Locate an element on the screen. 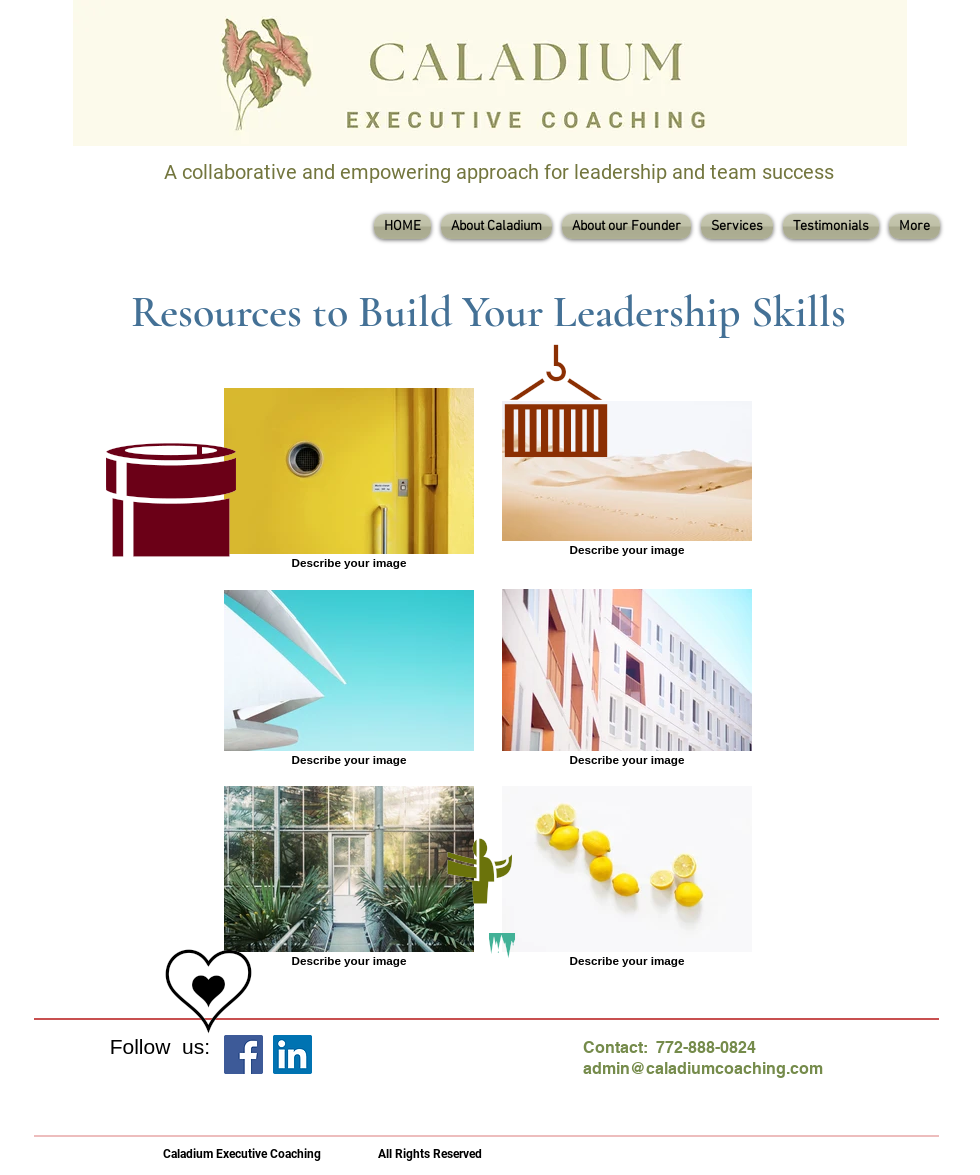  indicates a split or divided character state is located at coordinates (480, 871).